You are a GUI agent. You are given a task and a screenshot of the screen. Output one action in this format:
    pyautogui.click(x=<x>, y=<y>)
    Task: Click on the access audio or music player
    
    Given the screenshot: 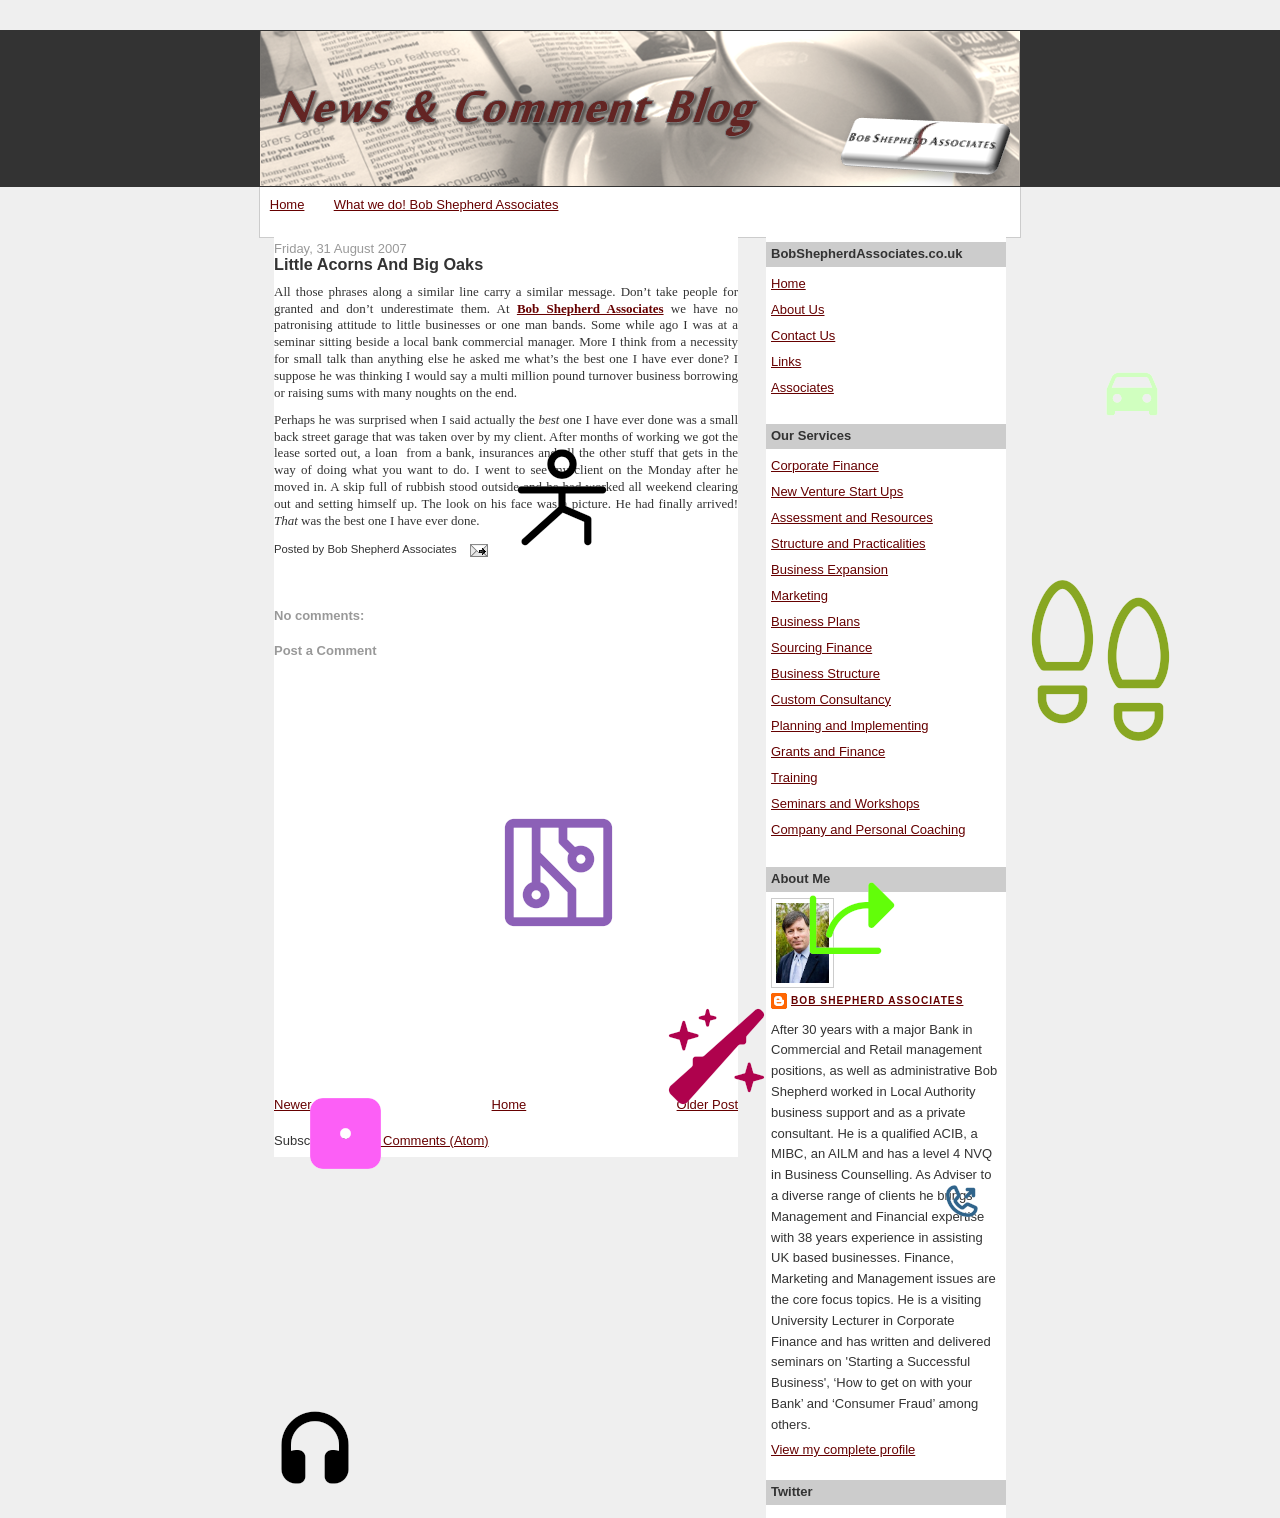 What is the action you would take?
    pyautogui.click(x=315, y=1450)
    